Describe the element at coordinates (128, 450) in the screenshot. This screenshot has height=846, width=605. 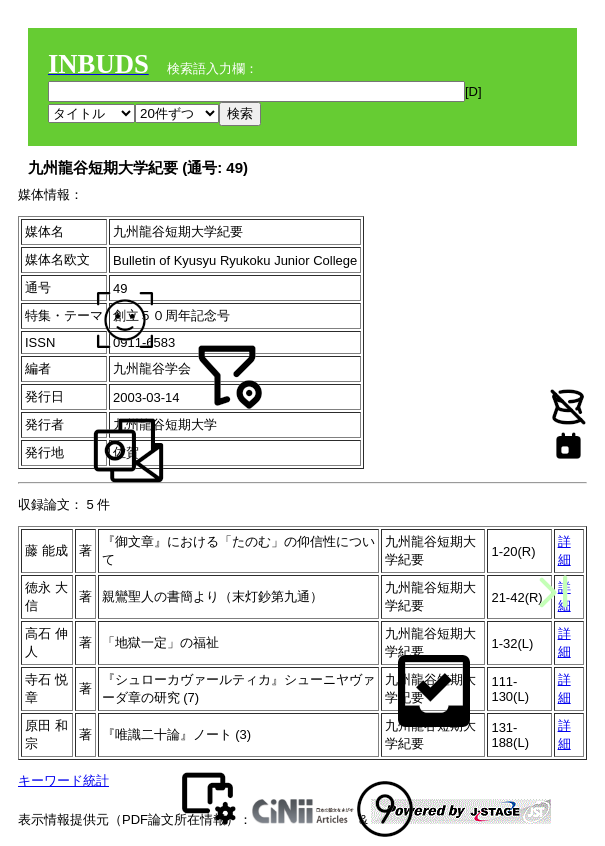
I see `open Microsoft Outlook email` at that location.